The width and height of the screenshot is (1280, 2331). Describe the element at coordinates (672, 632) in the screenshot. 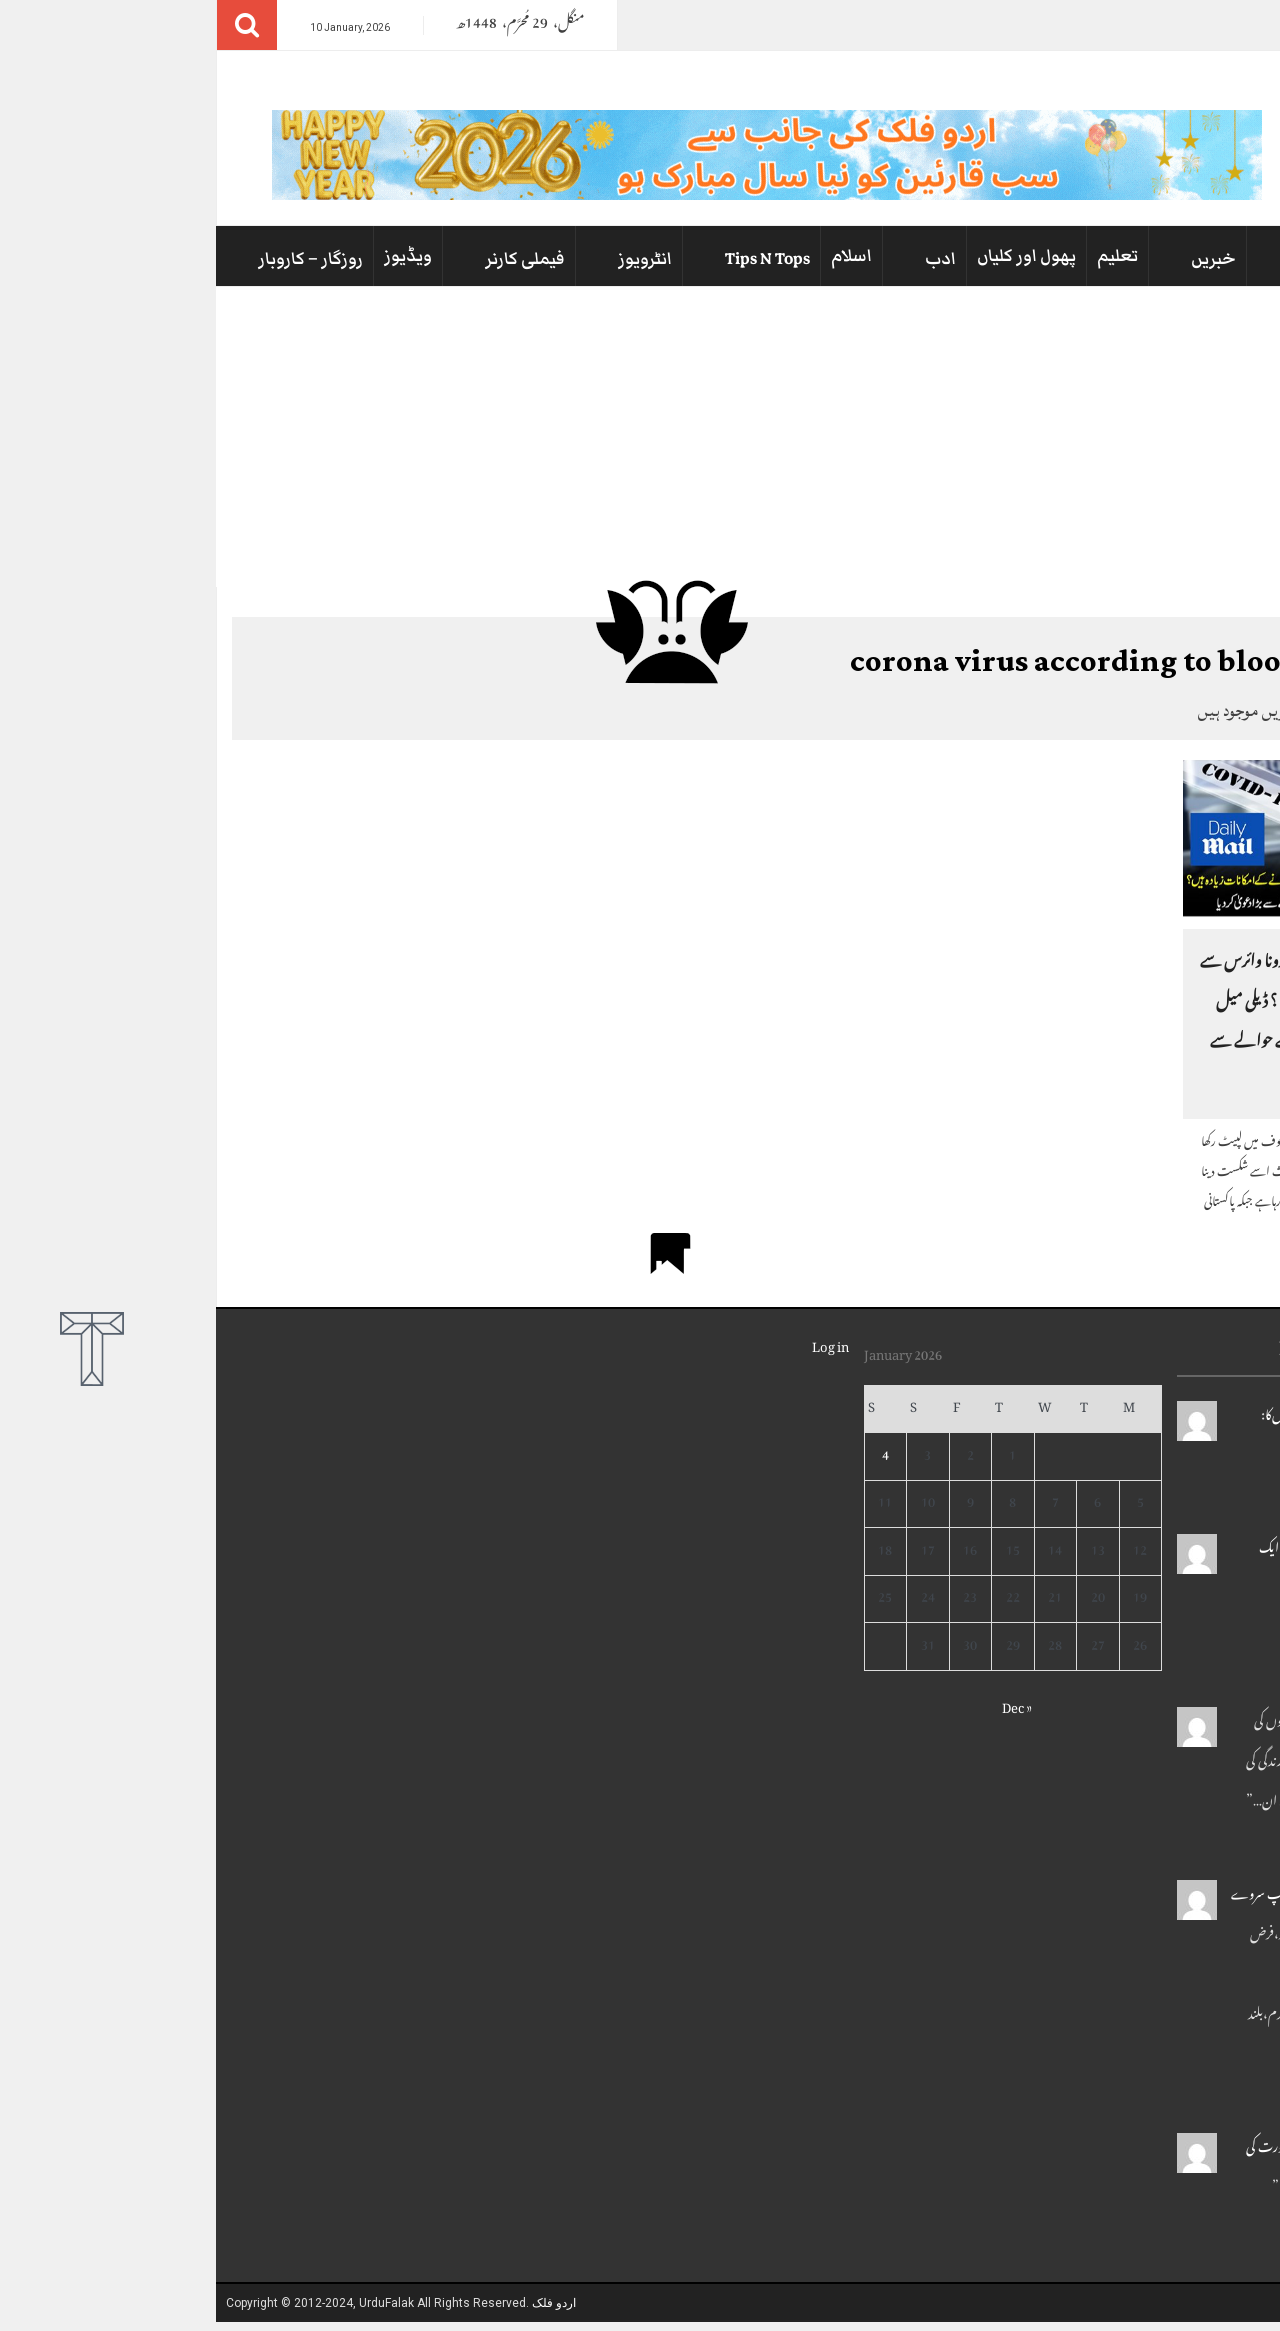

I see `open homarr dashboard` at that location.